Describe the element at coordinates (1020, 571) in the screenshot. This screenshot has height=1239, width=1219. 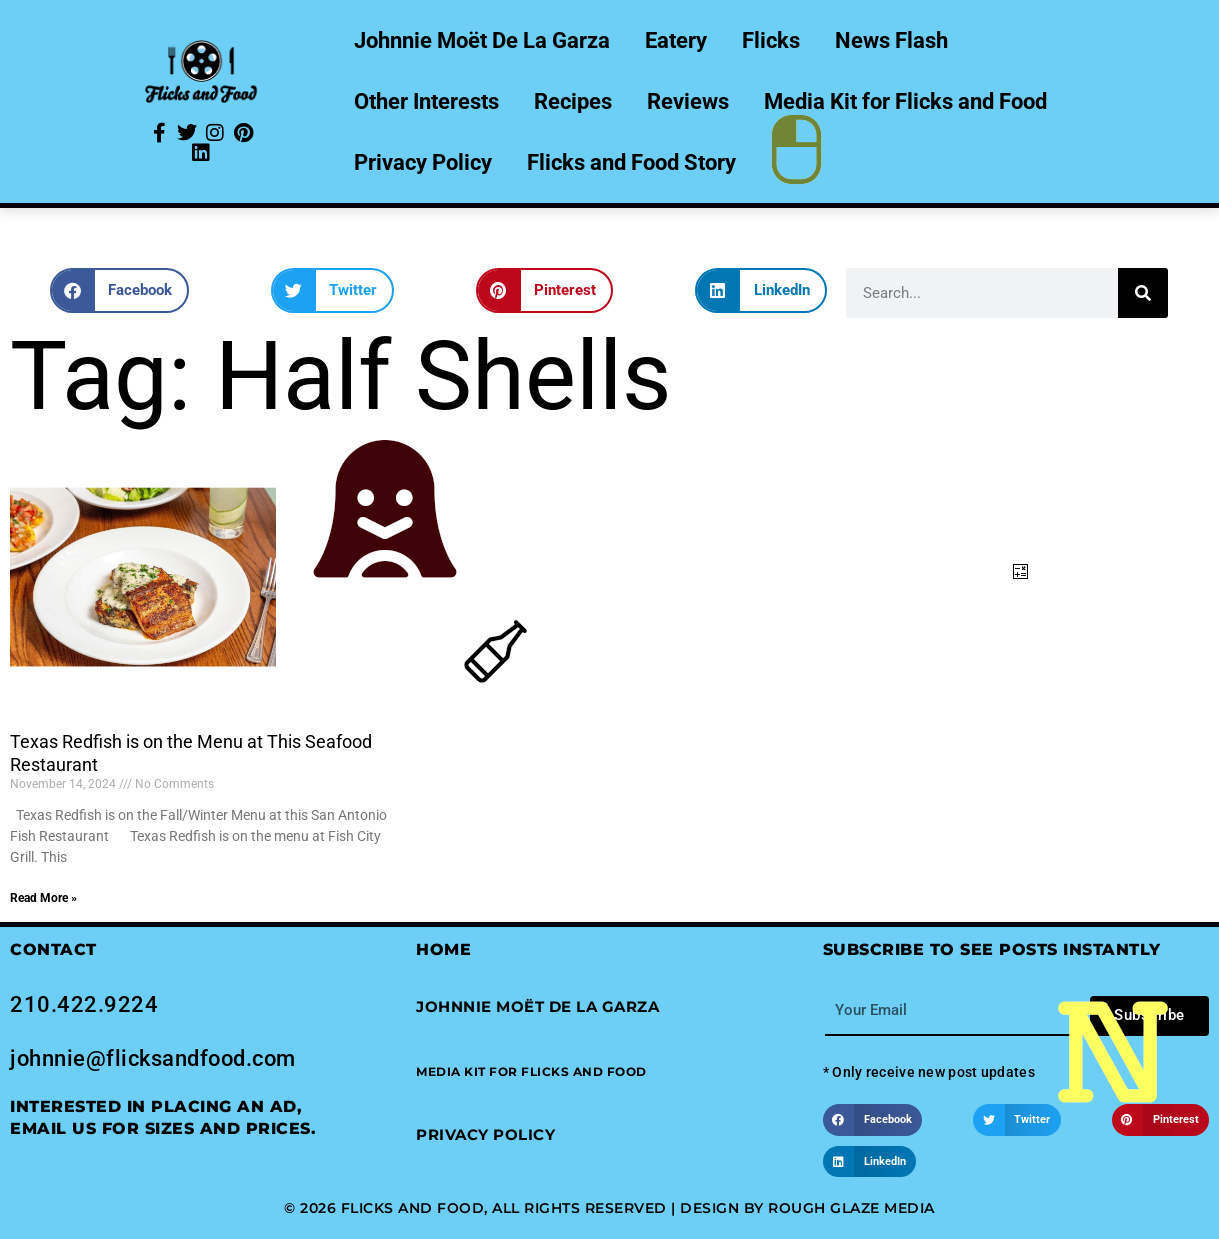
I see `open calculator` at that location.